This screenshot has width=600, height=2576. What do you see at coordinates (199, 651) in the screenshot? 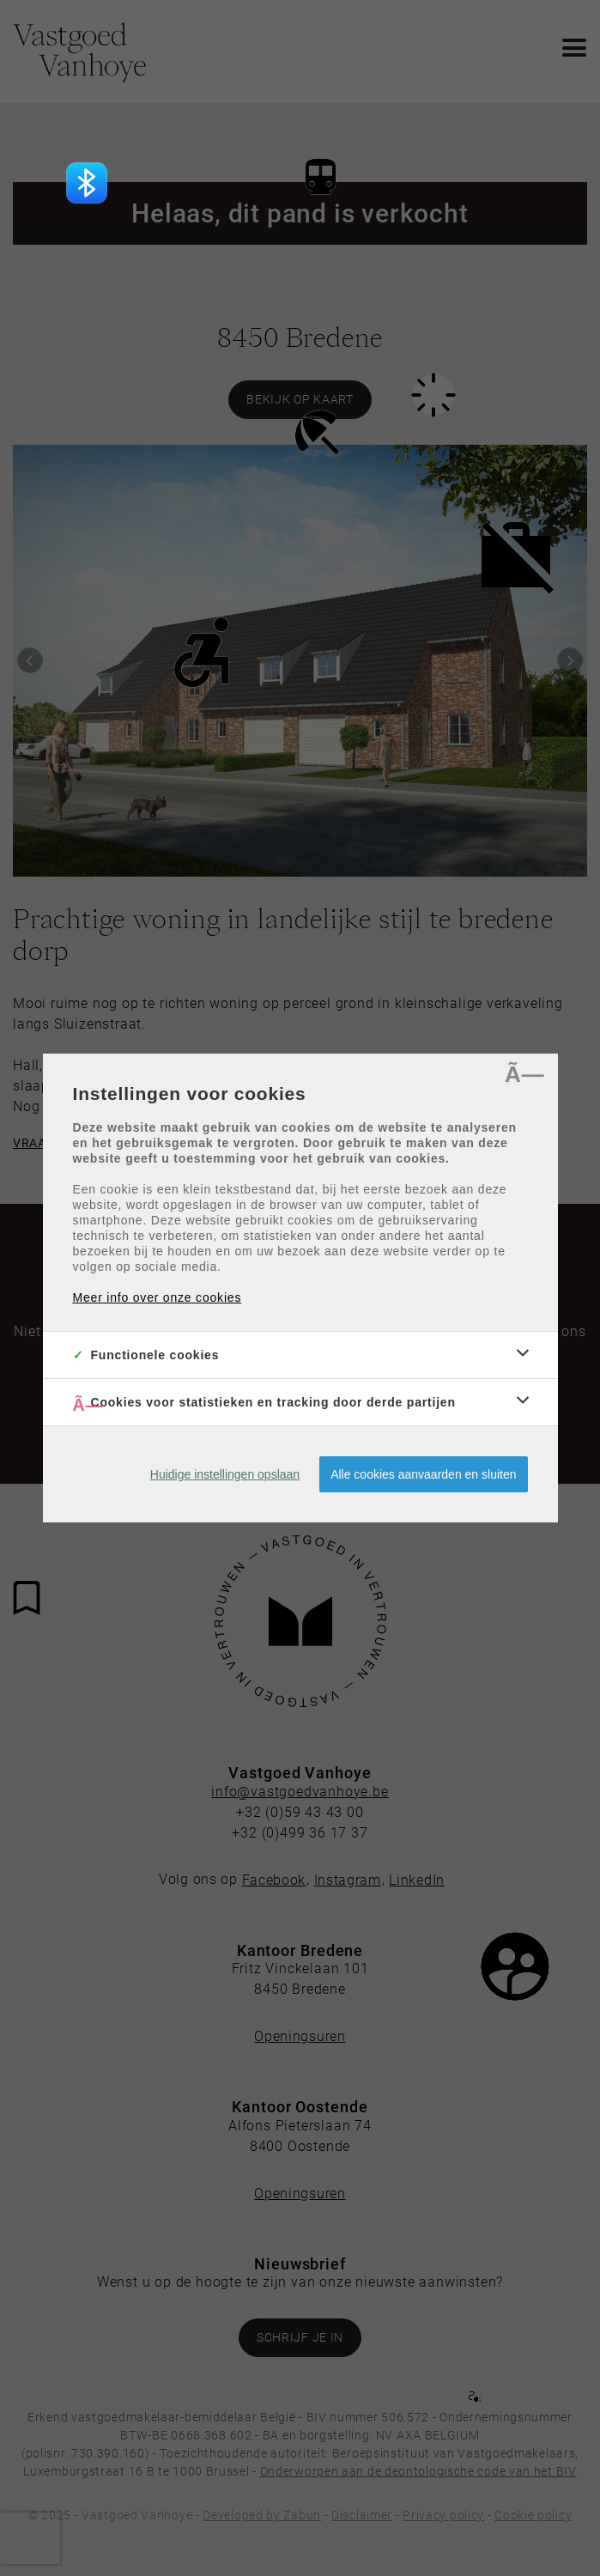
I see `indicates wheelchair accessible route or entrance` at bounding box center [199, 651].